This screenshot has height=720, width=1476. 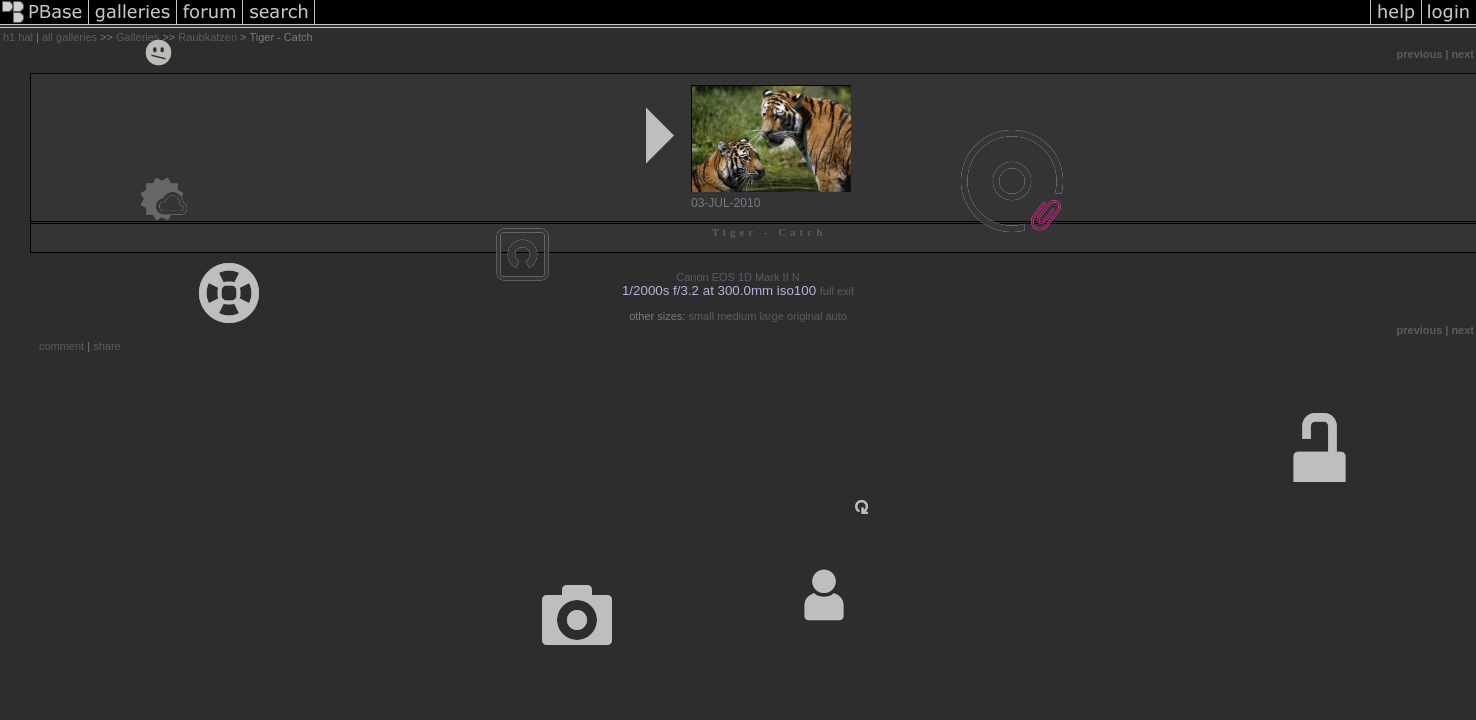 I want to click on open your pictures folder, so click(x=577, y=615).